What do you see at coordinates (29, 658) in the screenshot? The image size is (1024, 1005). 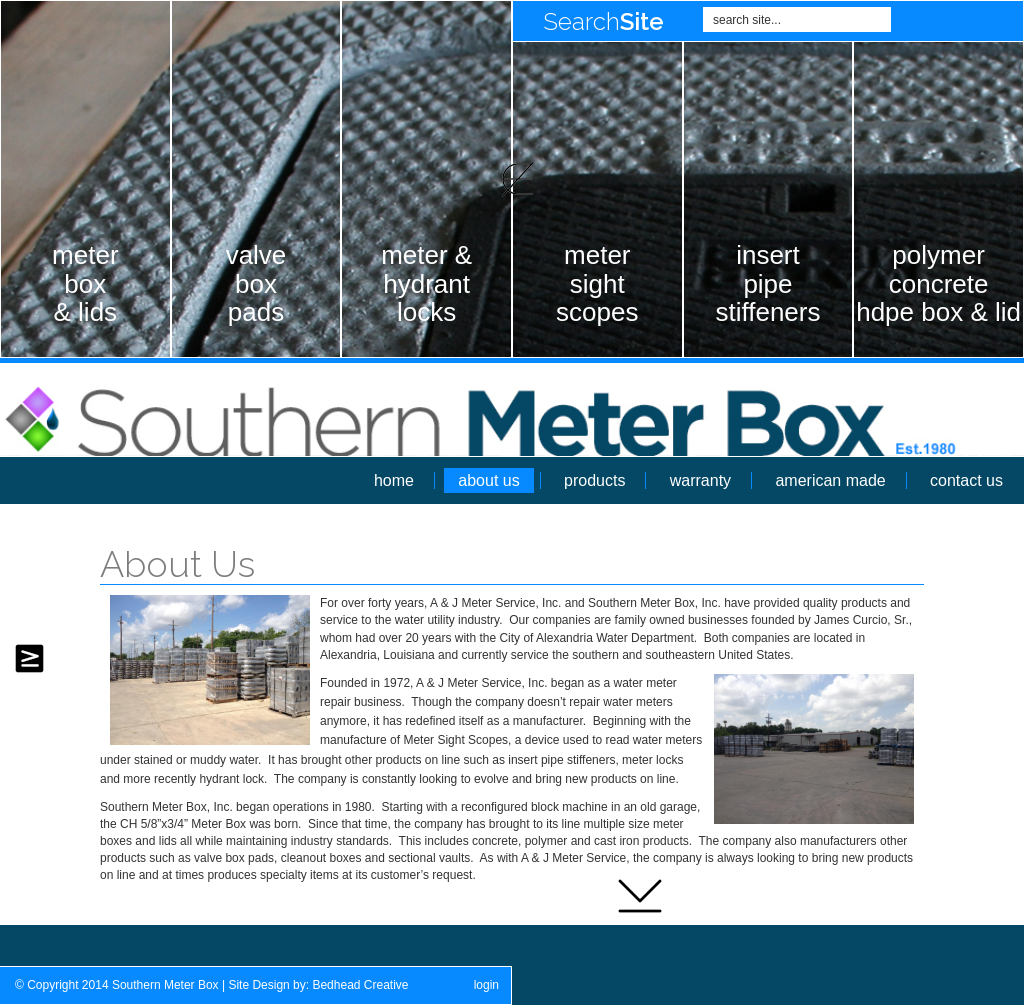 I see `greater than or equal to mathematical operator` at bounding box center [29, 658].